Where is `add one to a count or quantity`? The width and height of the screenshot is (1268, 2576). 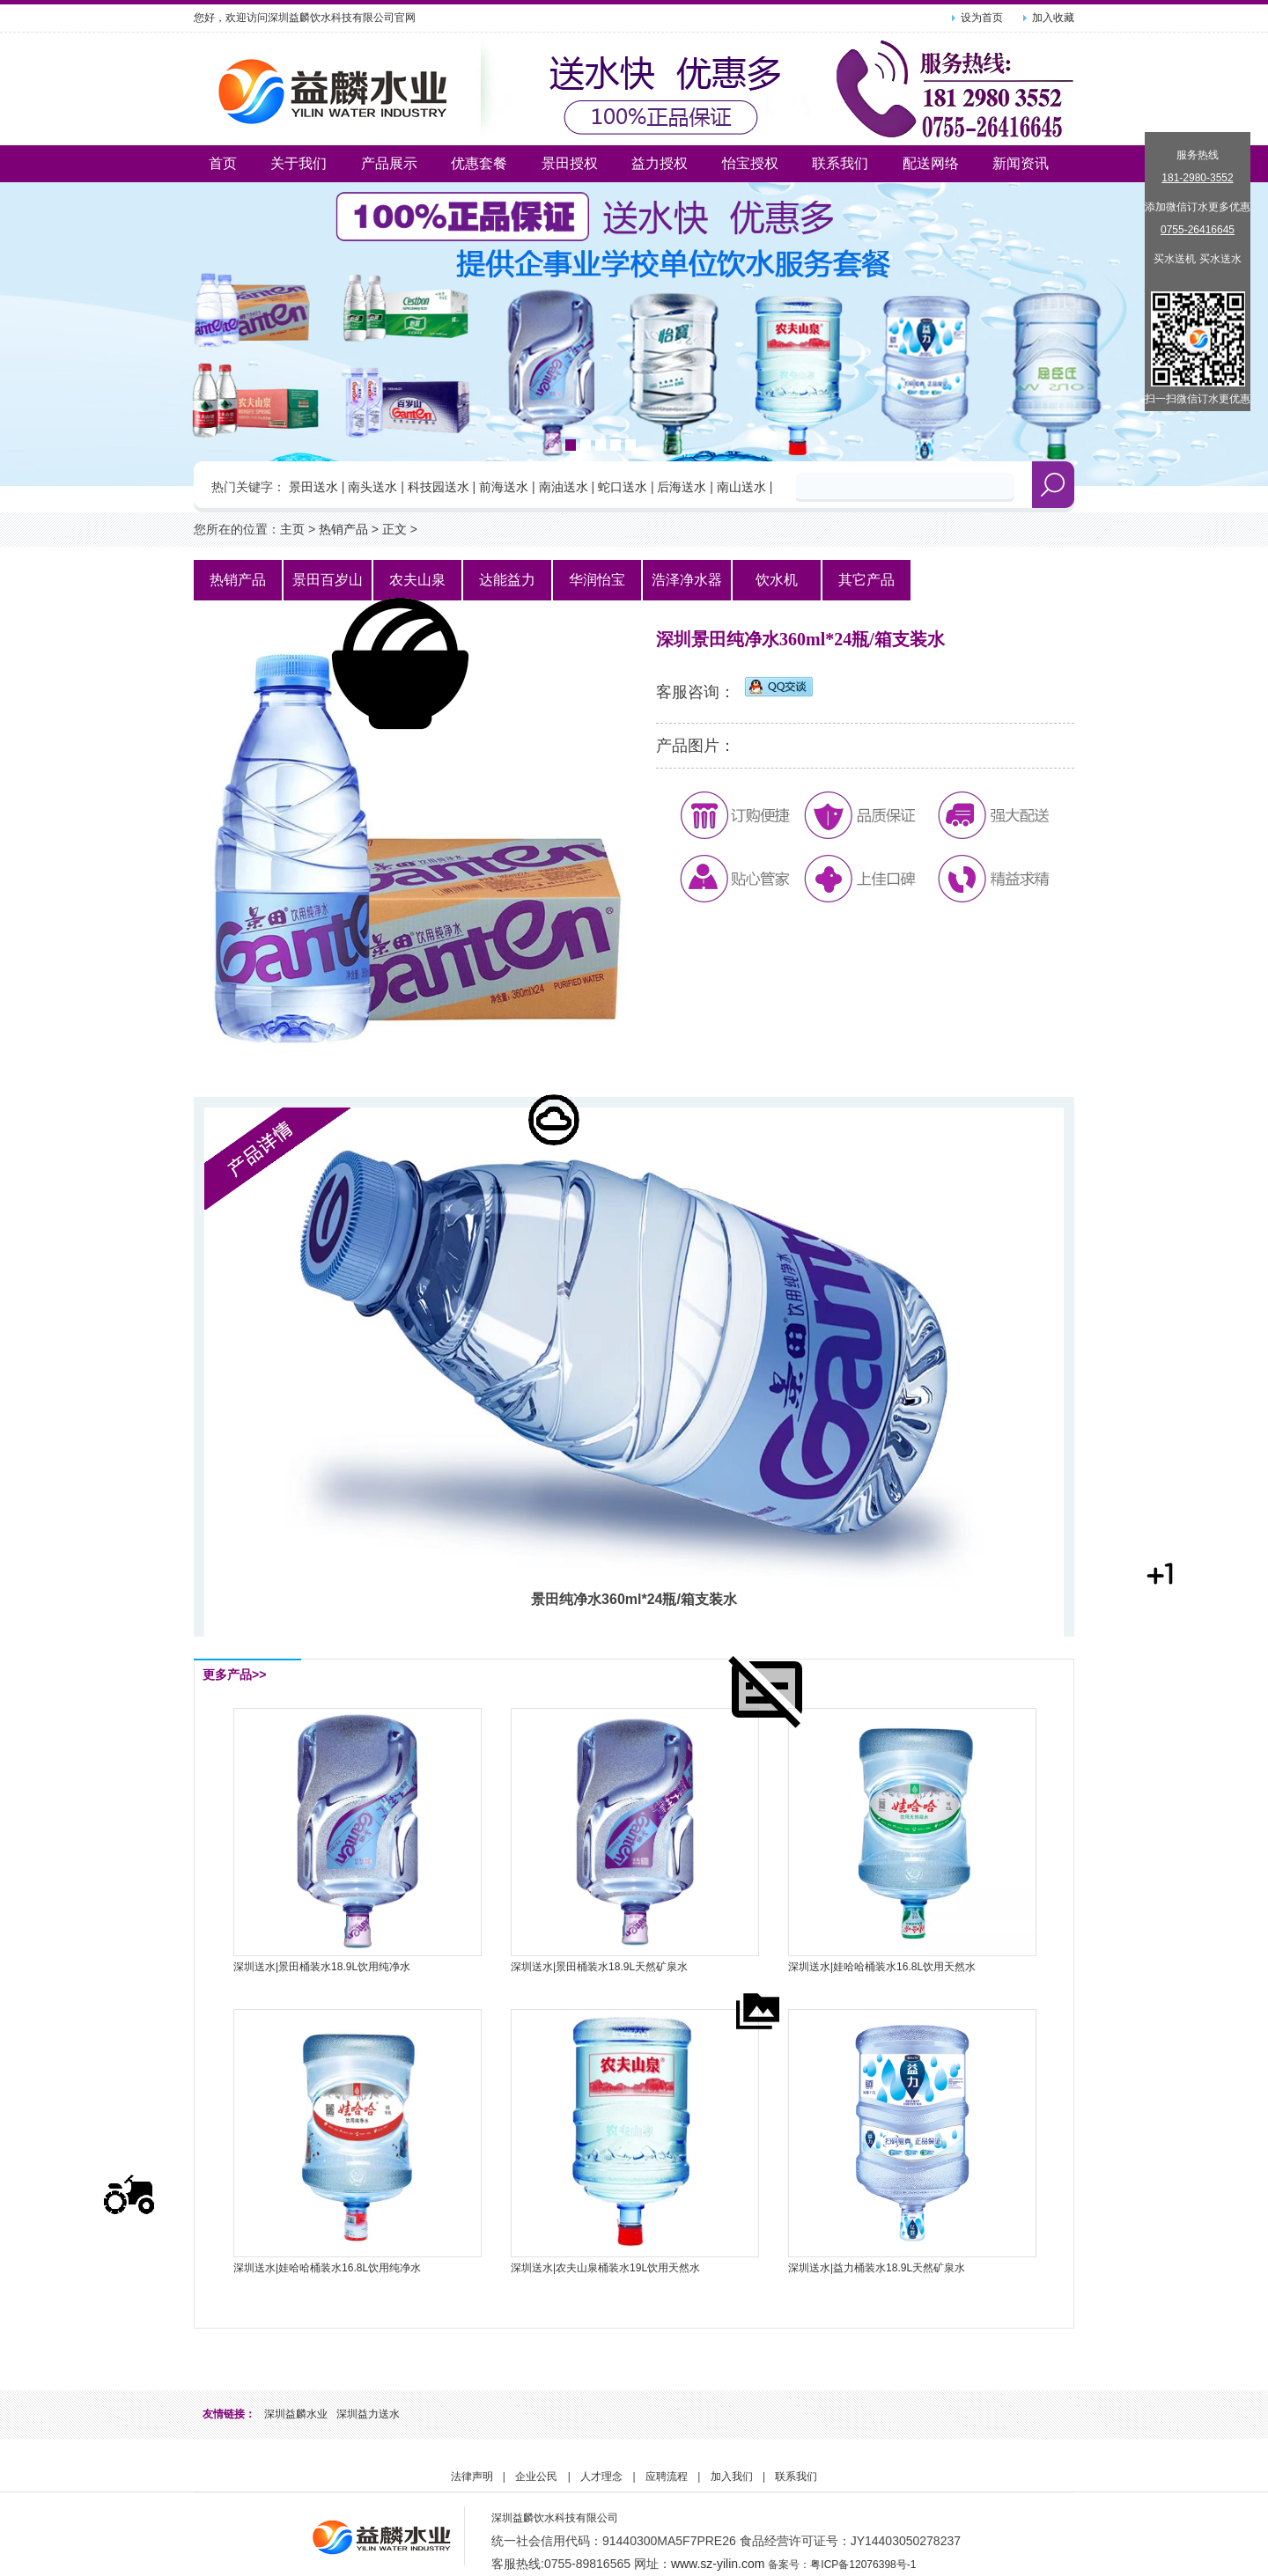 add one to a count or quantity is located at coordinates (1161, 1574).